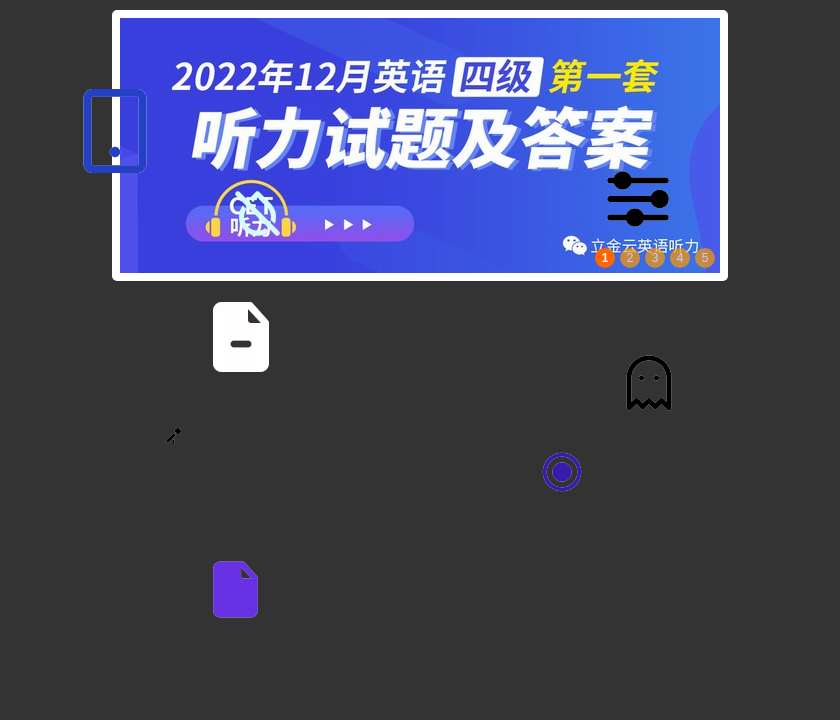 This screenshot has height=720, width=840. Describe the element at coordinates (235, 589) in the screenshot. I see `view or open a file` at that location.